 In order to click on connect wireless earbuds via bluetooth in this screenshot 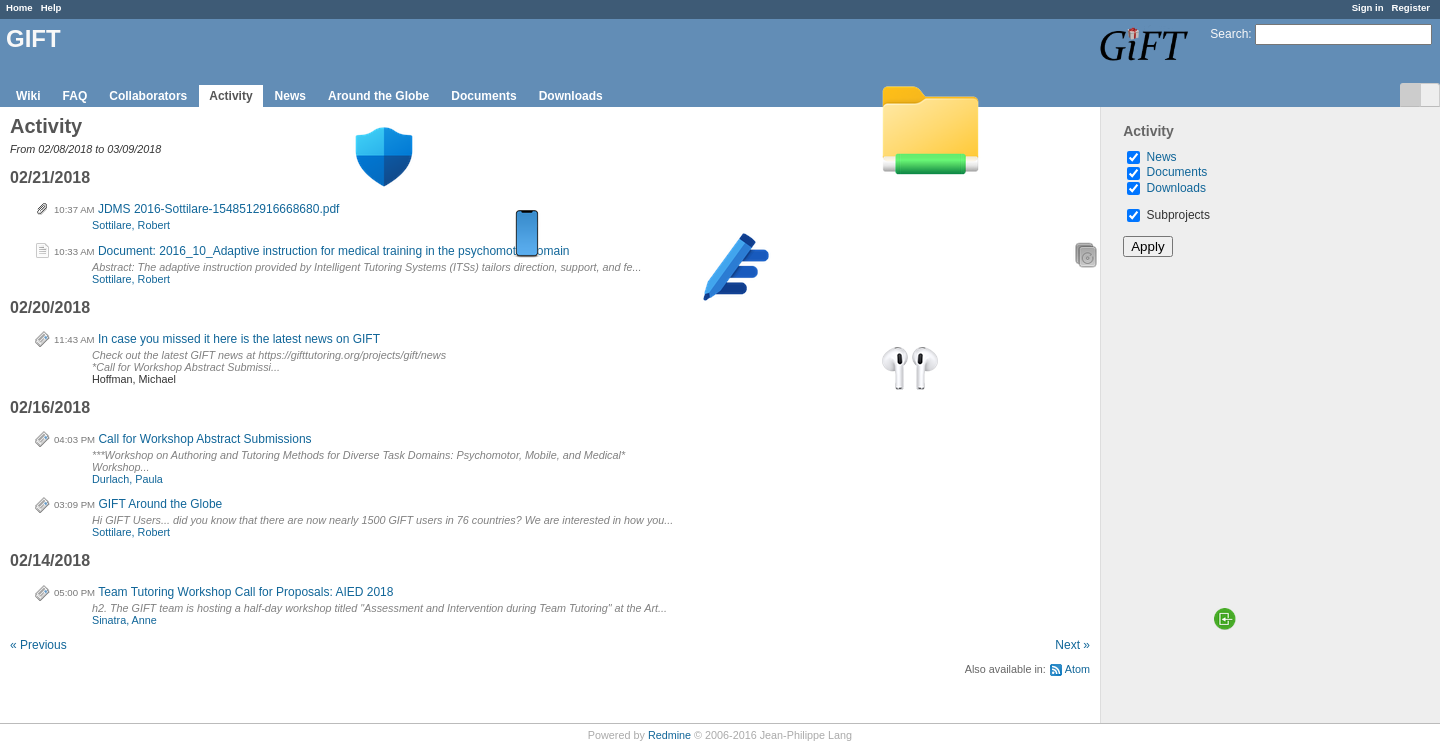, I will do `click(910, 369)`.